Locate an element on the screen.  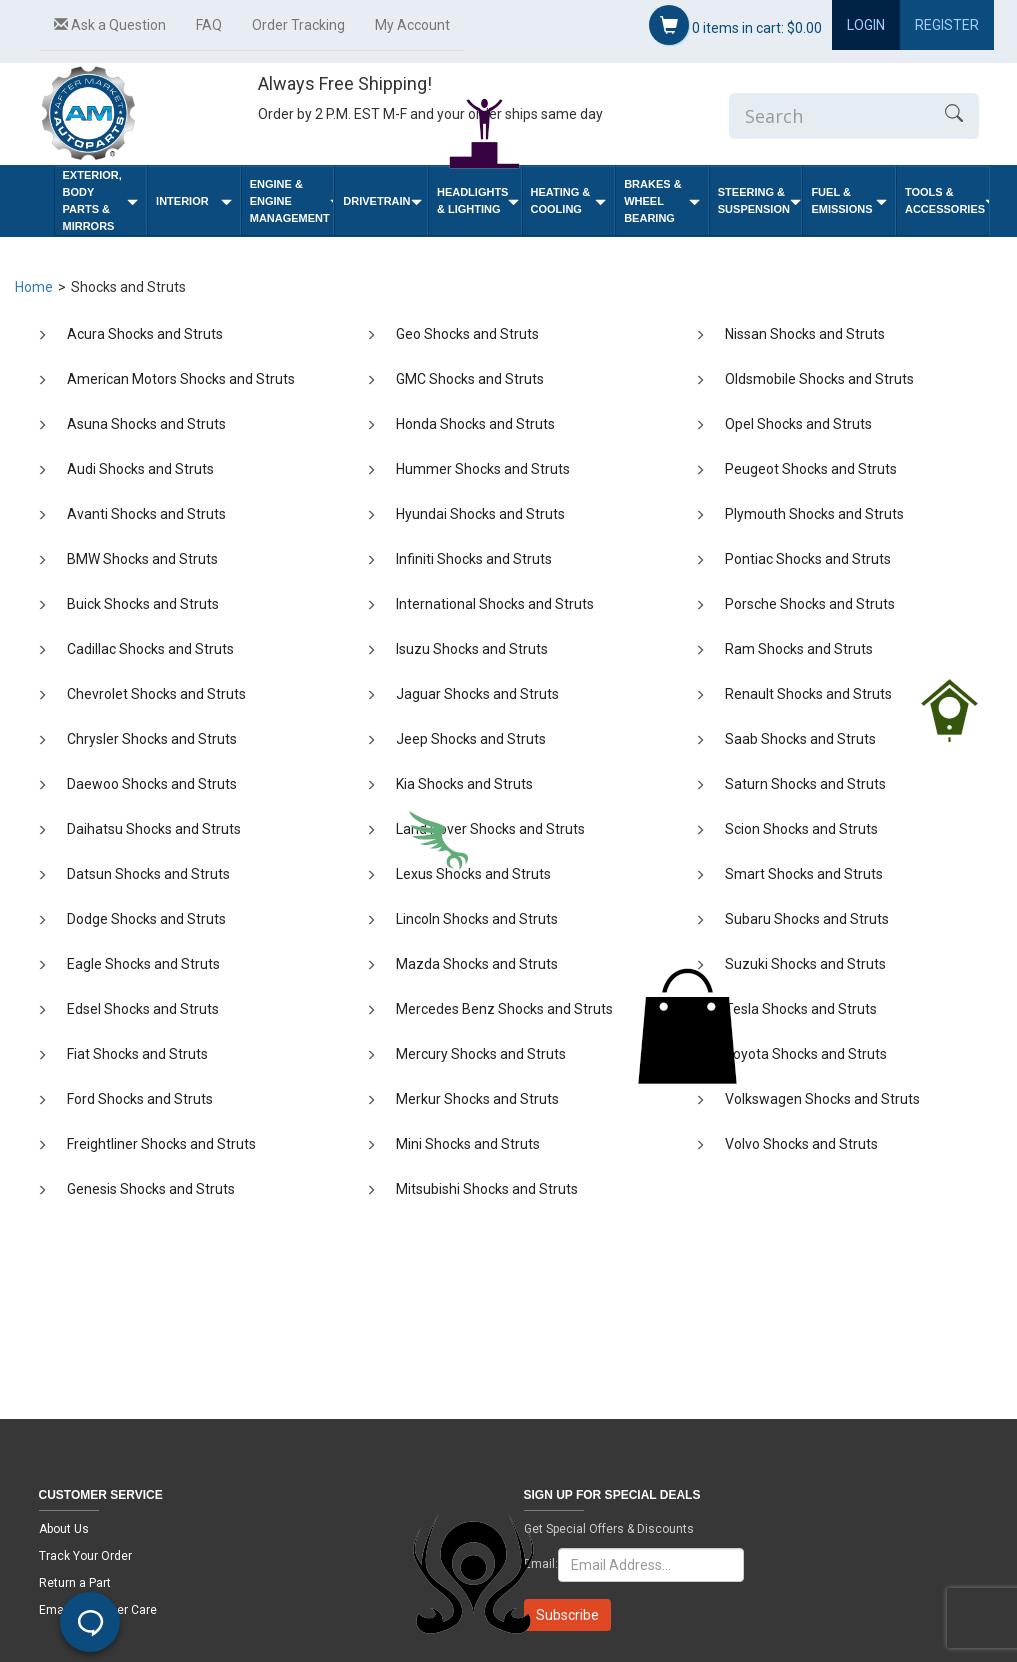
access pet or wildlife features is located at coordinates (949, 710).